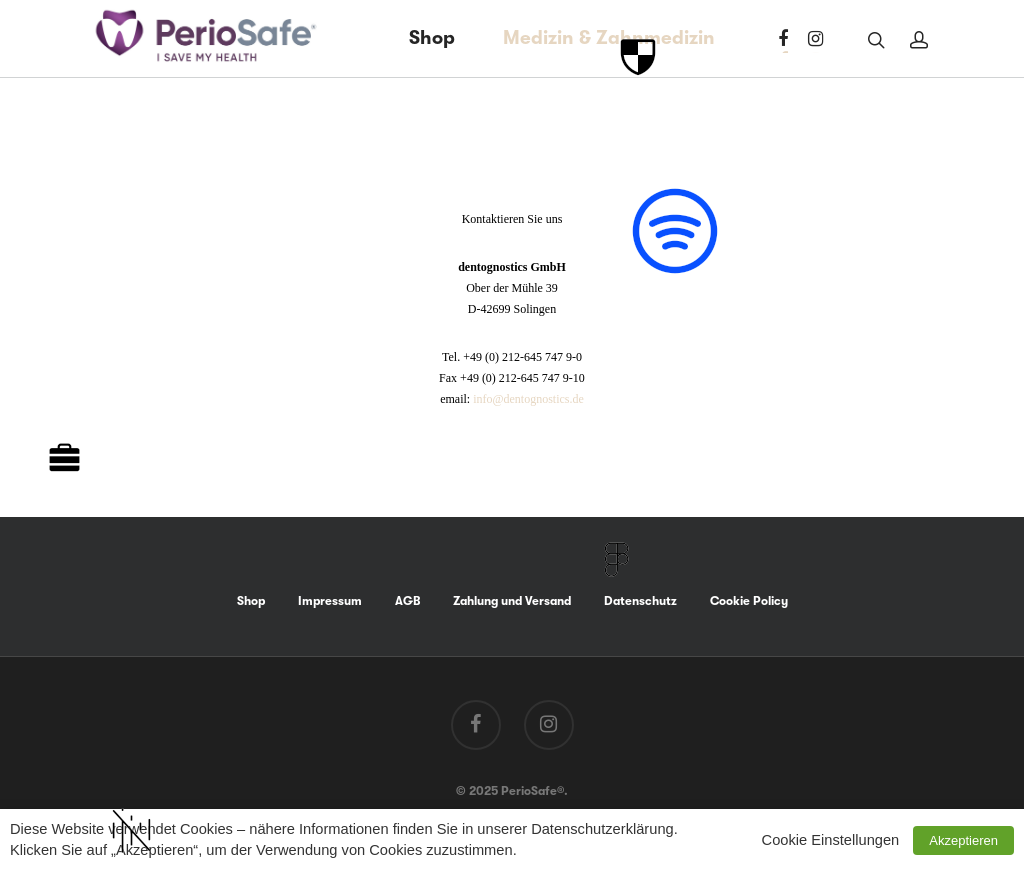 The image size is (1024, 871). I want to click on mute or disable audio input, so click(131, 830).